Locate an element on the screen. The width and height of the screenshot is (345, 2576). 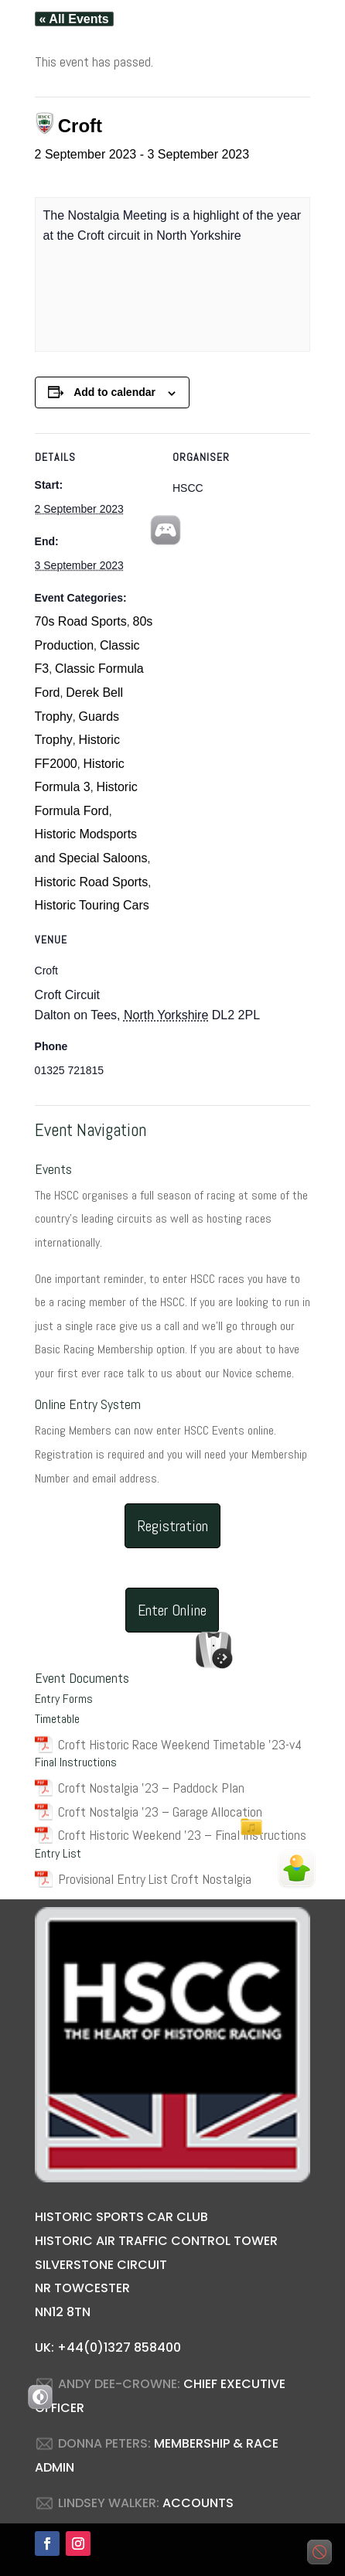
indicates image failed to load is located at coordinates (319, 2552).